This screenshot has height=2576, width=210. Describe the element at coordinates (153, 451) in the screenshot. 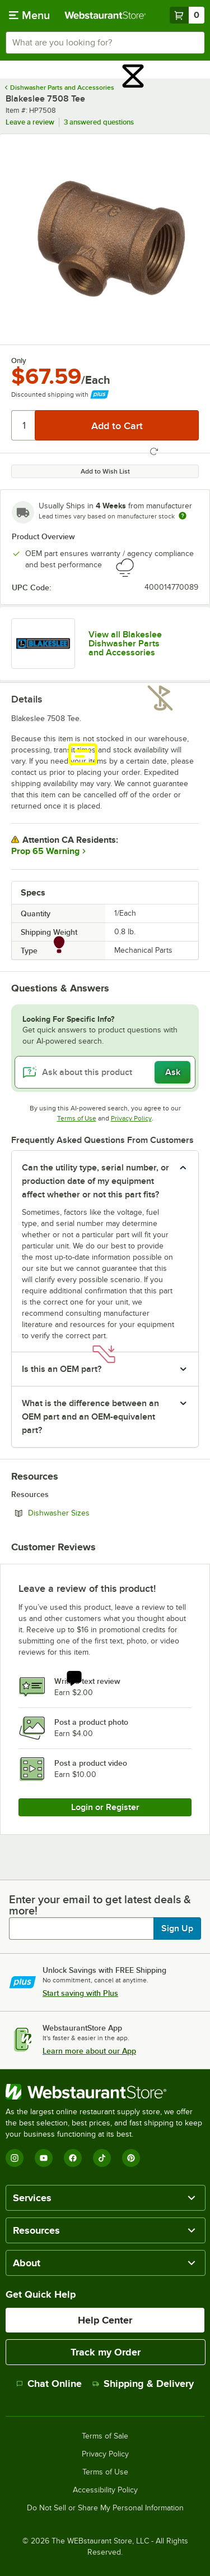

I see `refresh or reload content` at that location.